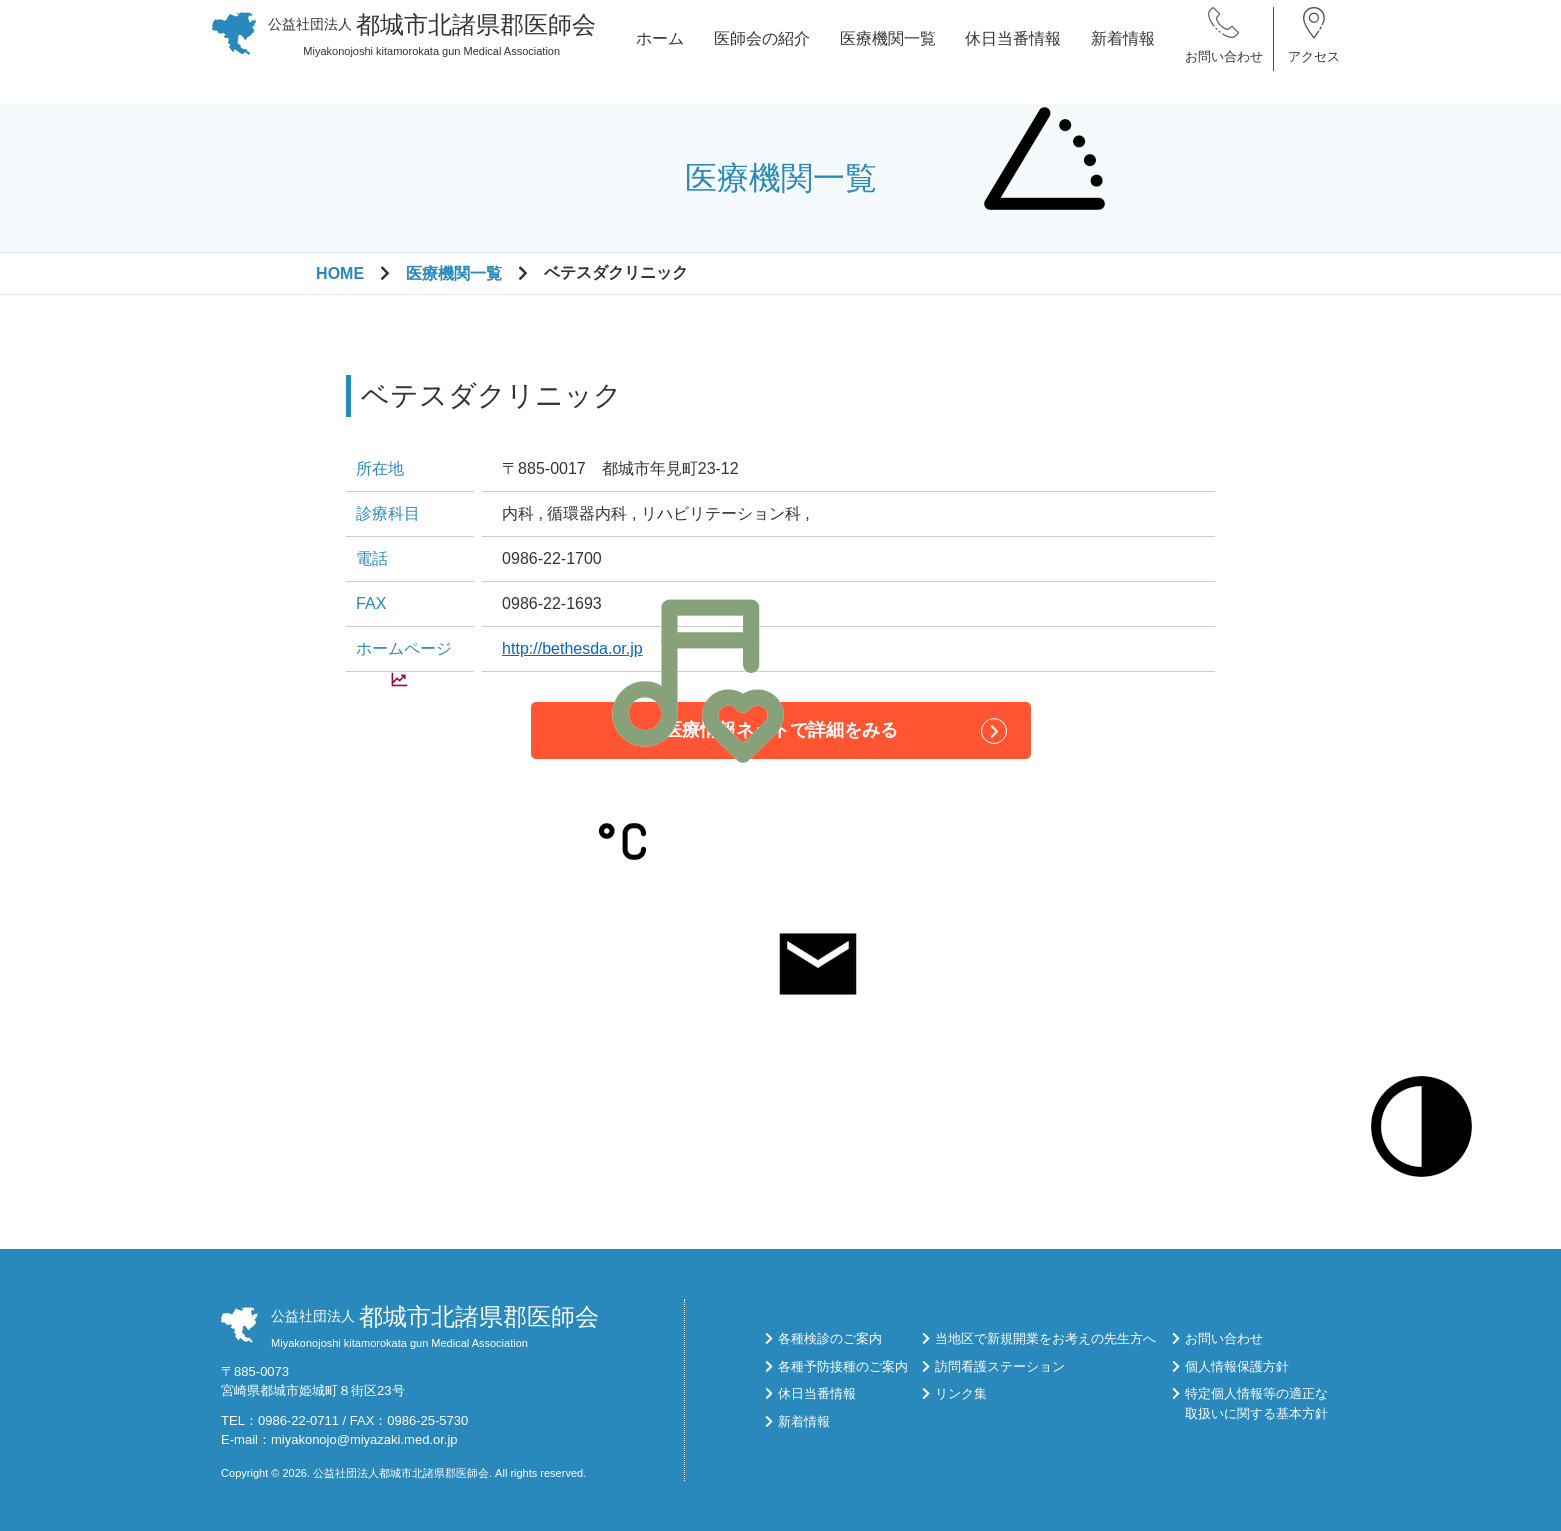  What do you see at coordinates (1421, 1126) in the screenshot?
I see `adjust display contrast settings` at bounding box center [1421, 1126].